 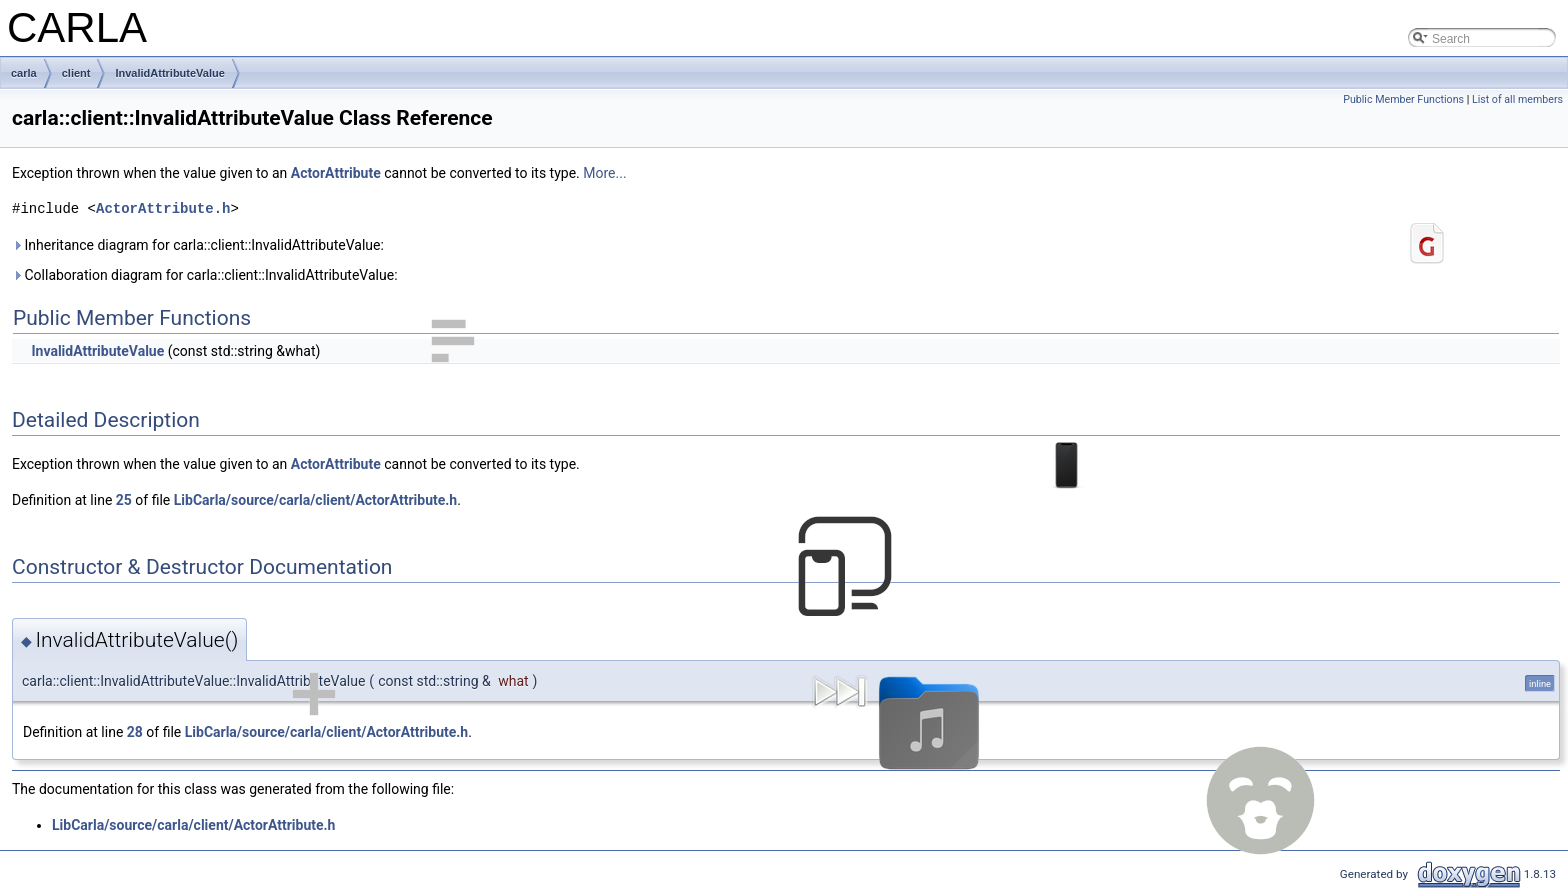 I want to click on align text to the left margin, so click(x=453, y=341).